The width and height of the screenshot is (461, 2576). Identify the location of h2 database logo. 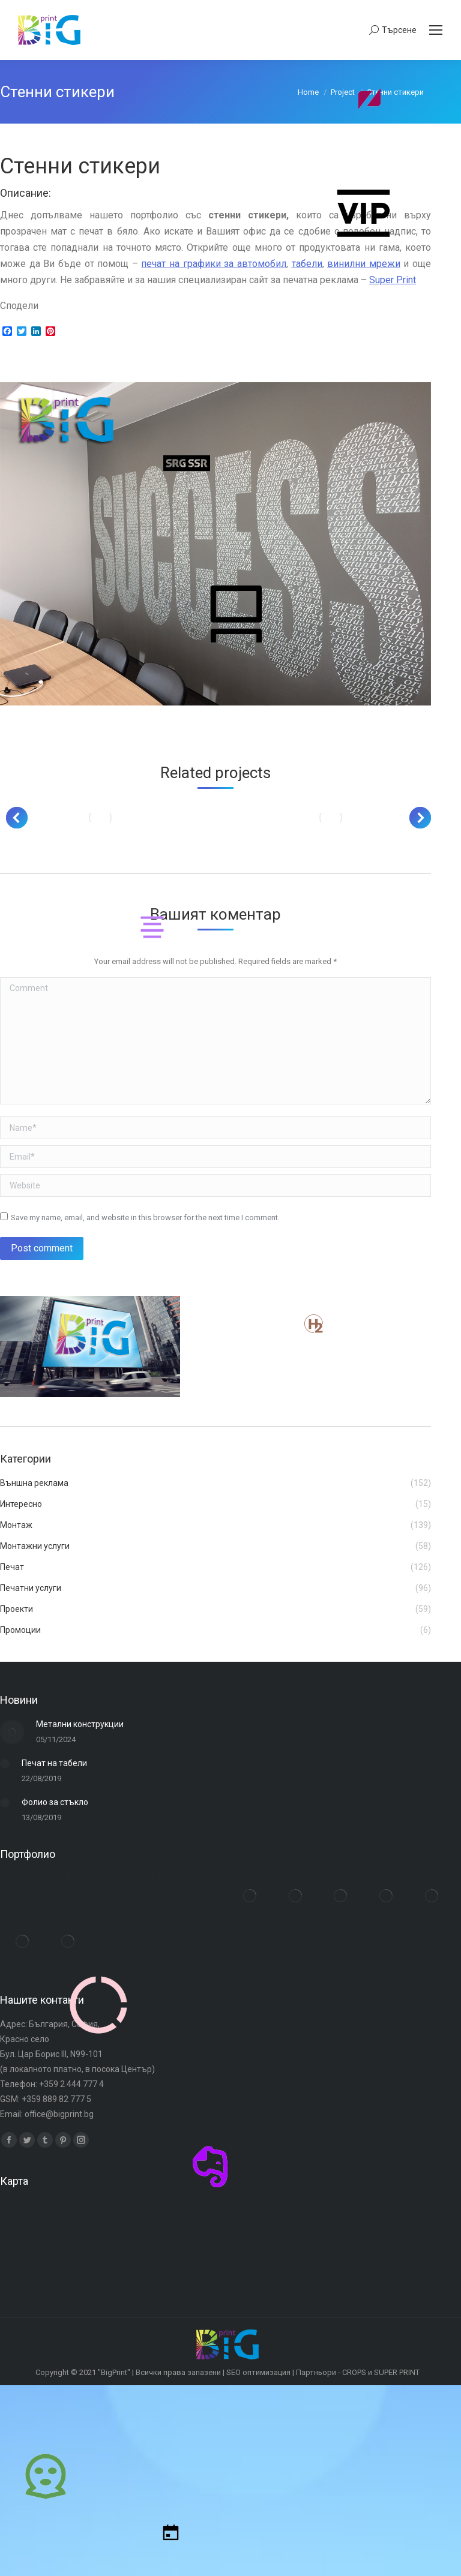
(313, 1323).